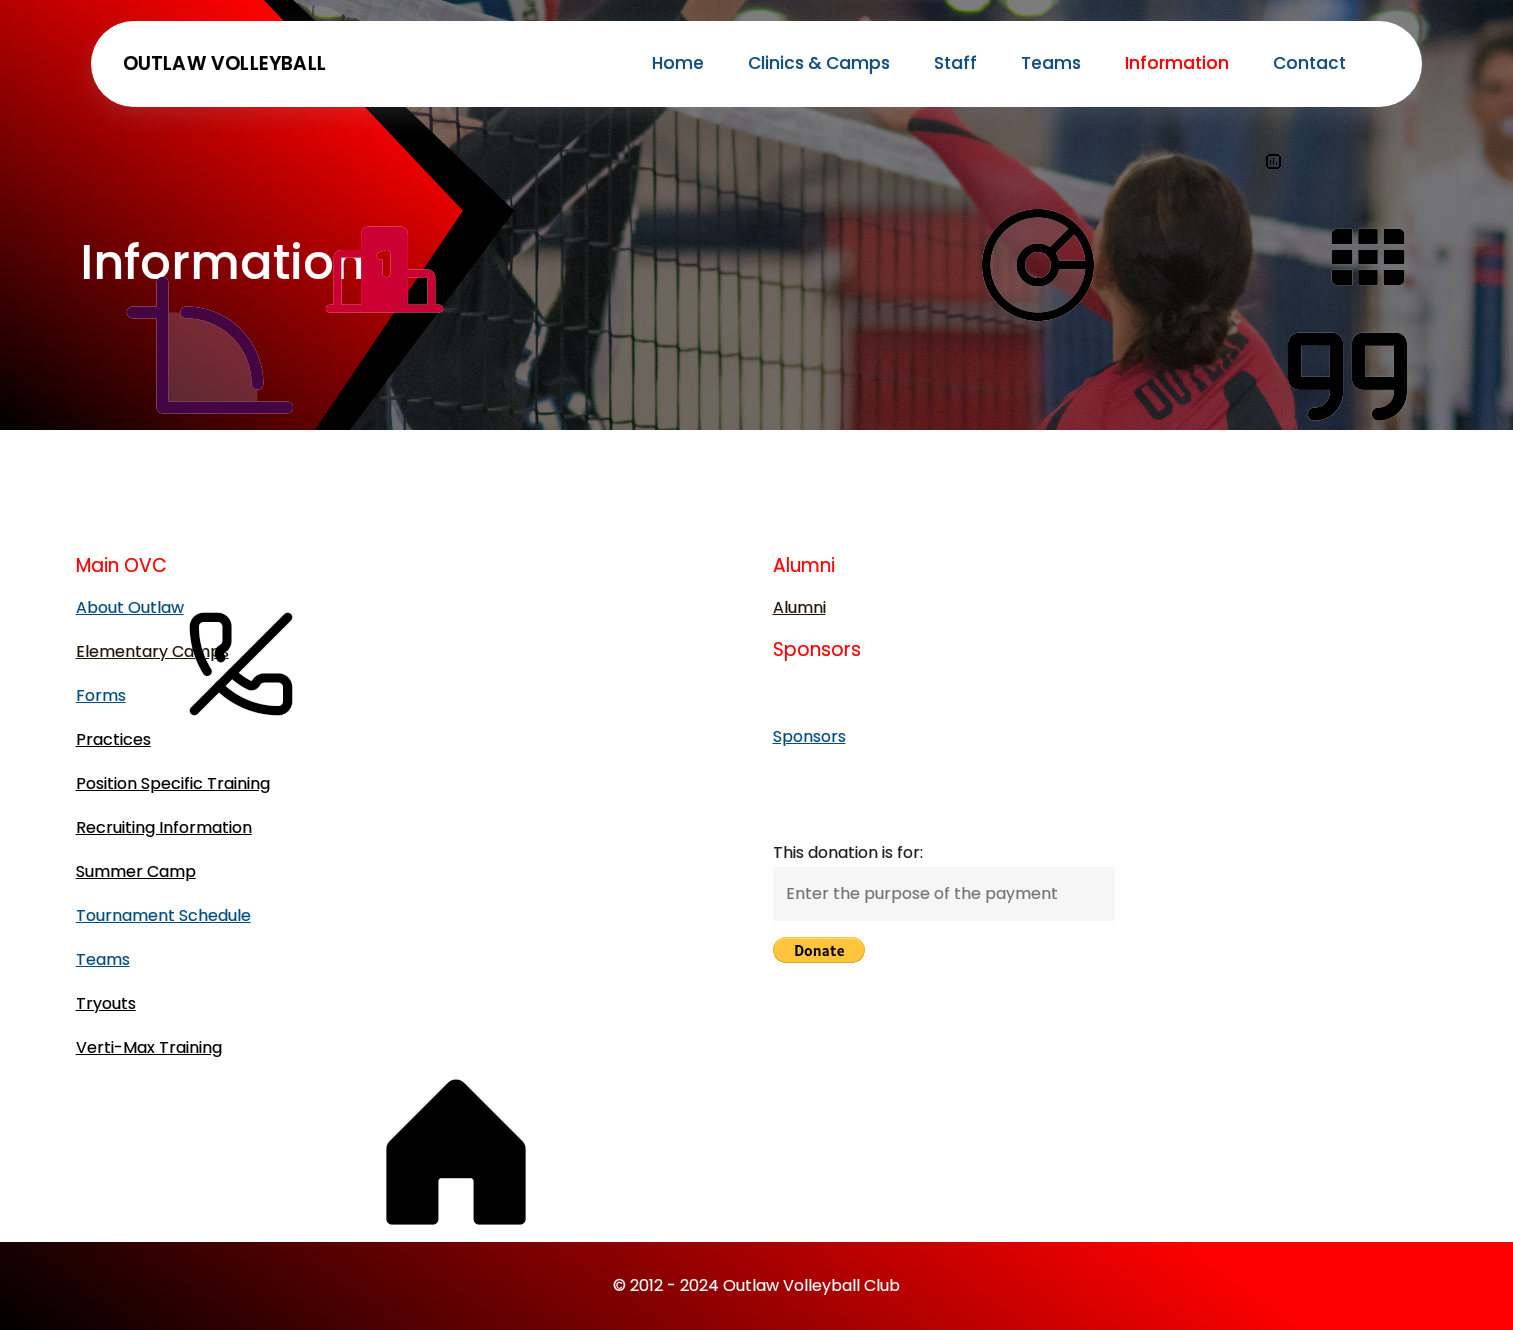 This screenshot has width=1513, height=1330. What do you see at coordinates (1347, 374) in the screenshot?
I see `view testimonials or customer quotes` at bounding box center [1347, 374].